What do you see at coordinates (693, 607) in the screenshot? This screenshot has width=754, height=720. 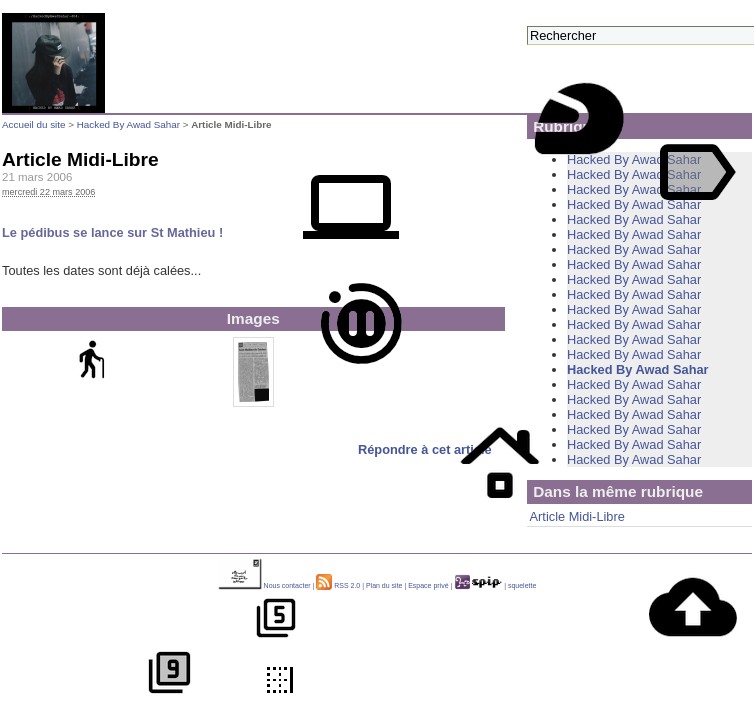 I see `upload file to cloud storage` at bounding box center [693, 607].